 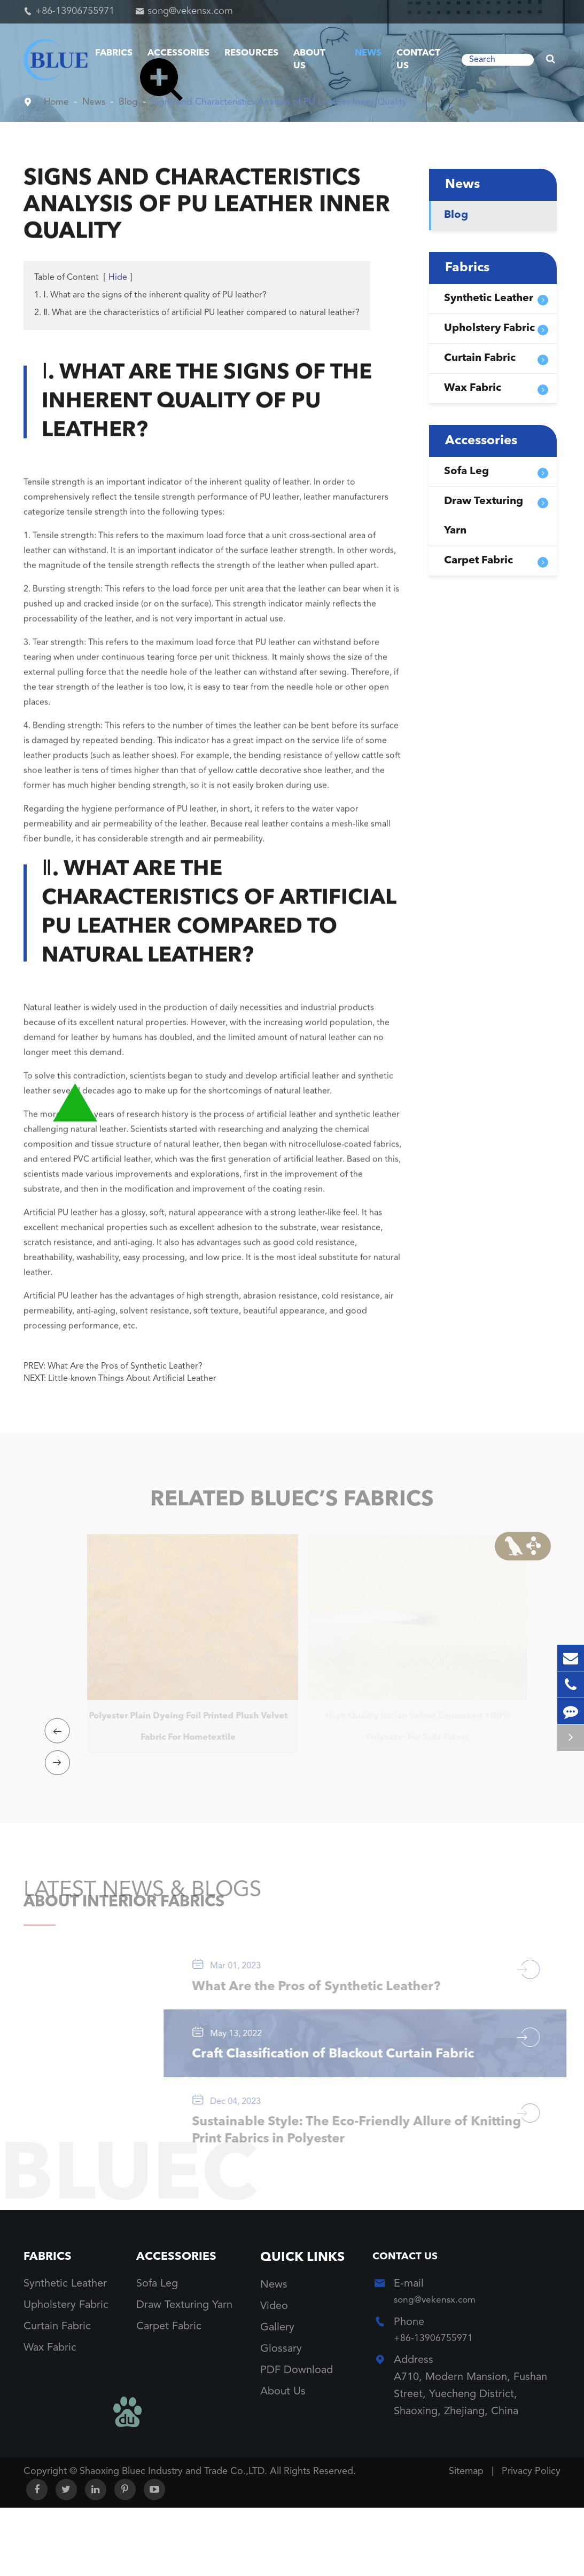 I want to click on zoom in on content, so click(x=161, y=79).